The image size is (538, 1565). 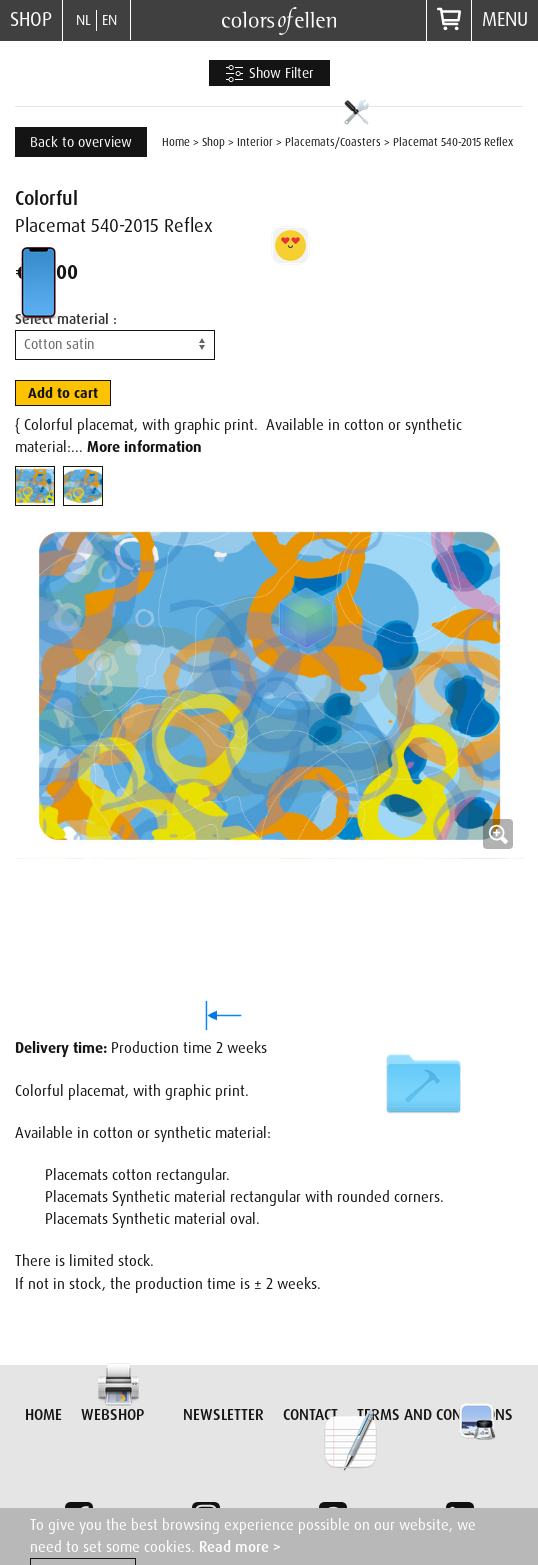 What do you see at coordinates (476, 1420) in the screenshot?
I see `open preview app to view images and PDFs` at bounding box center [476, 1420].